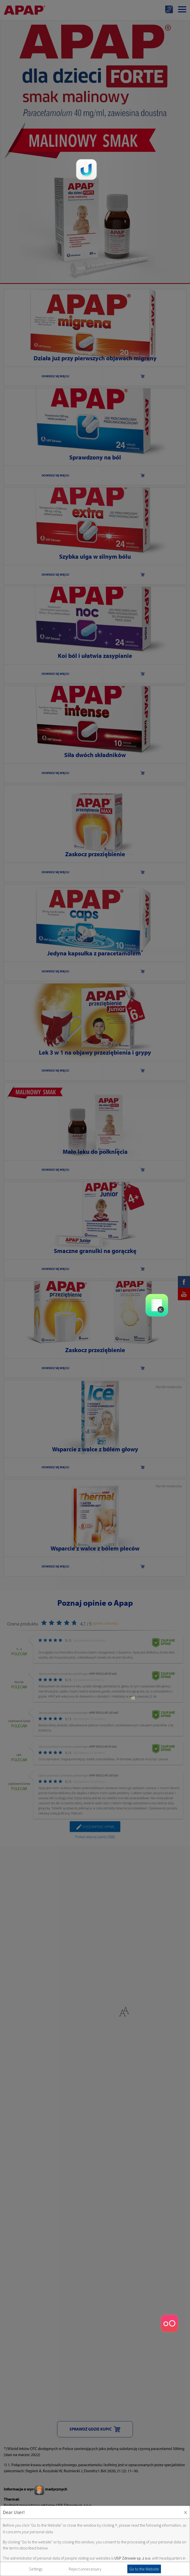 The width and height of the screenshot is (190, 2576). Describe the element at coordinates (169, 2323) in the screenshot. I see `launch genymotion android emulator` at that location.